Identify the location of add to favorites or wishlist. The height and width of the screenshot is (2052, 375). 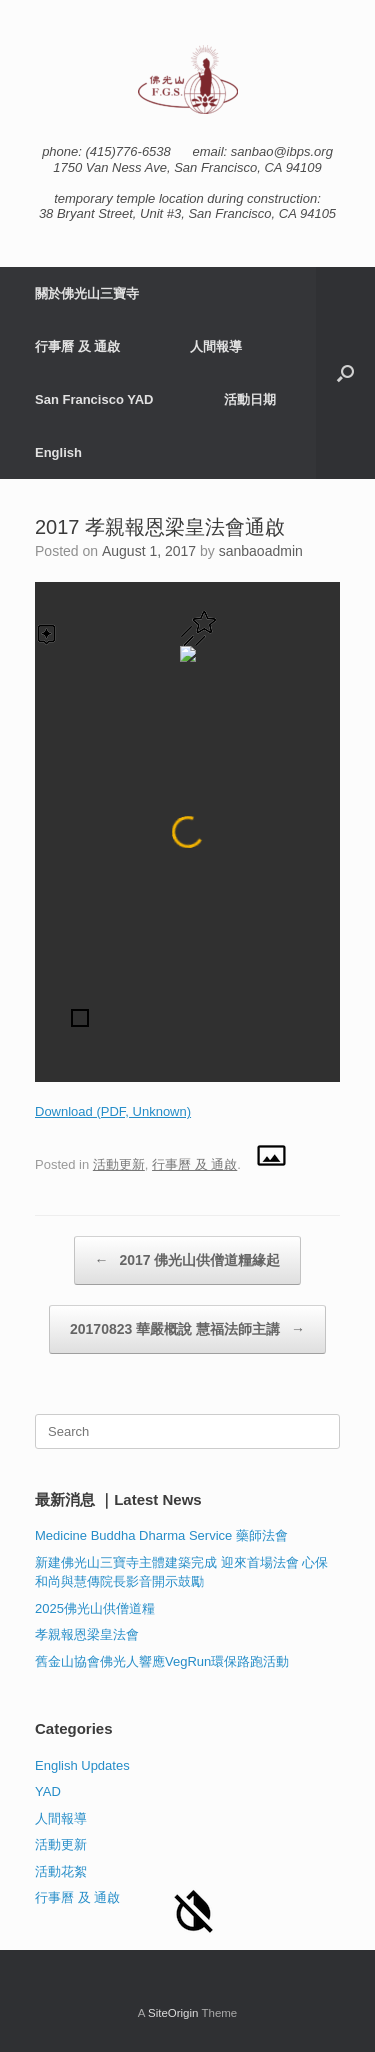
(198, 628).